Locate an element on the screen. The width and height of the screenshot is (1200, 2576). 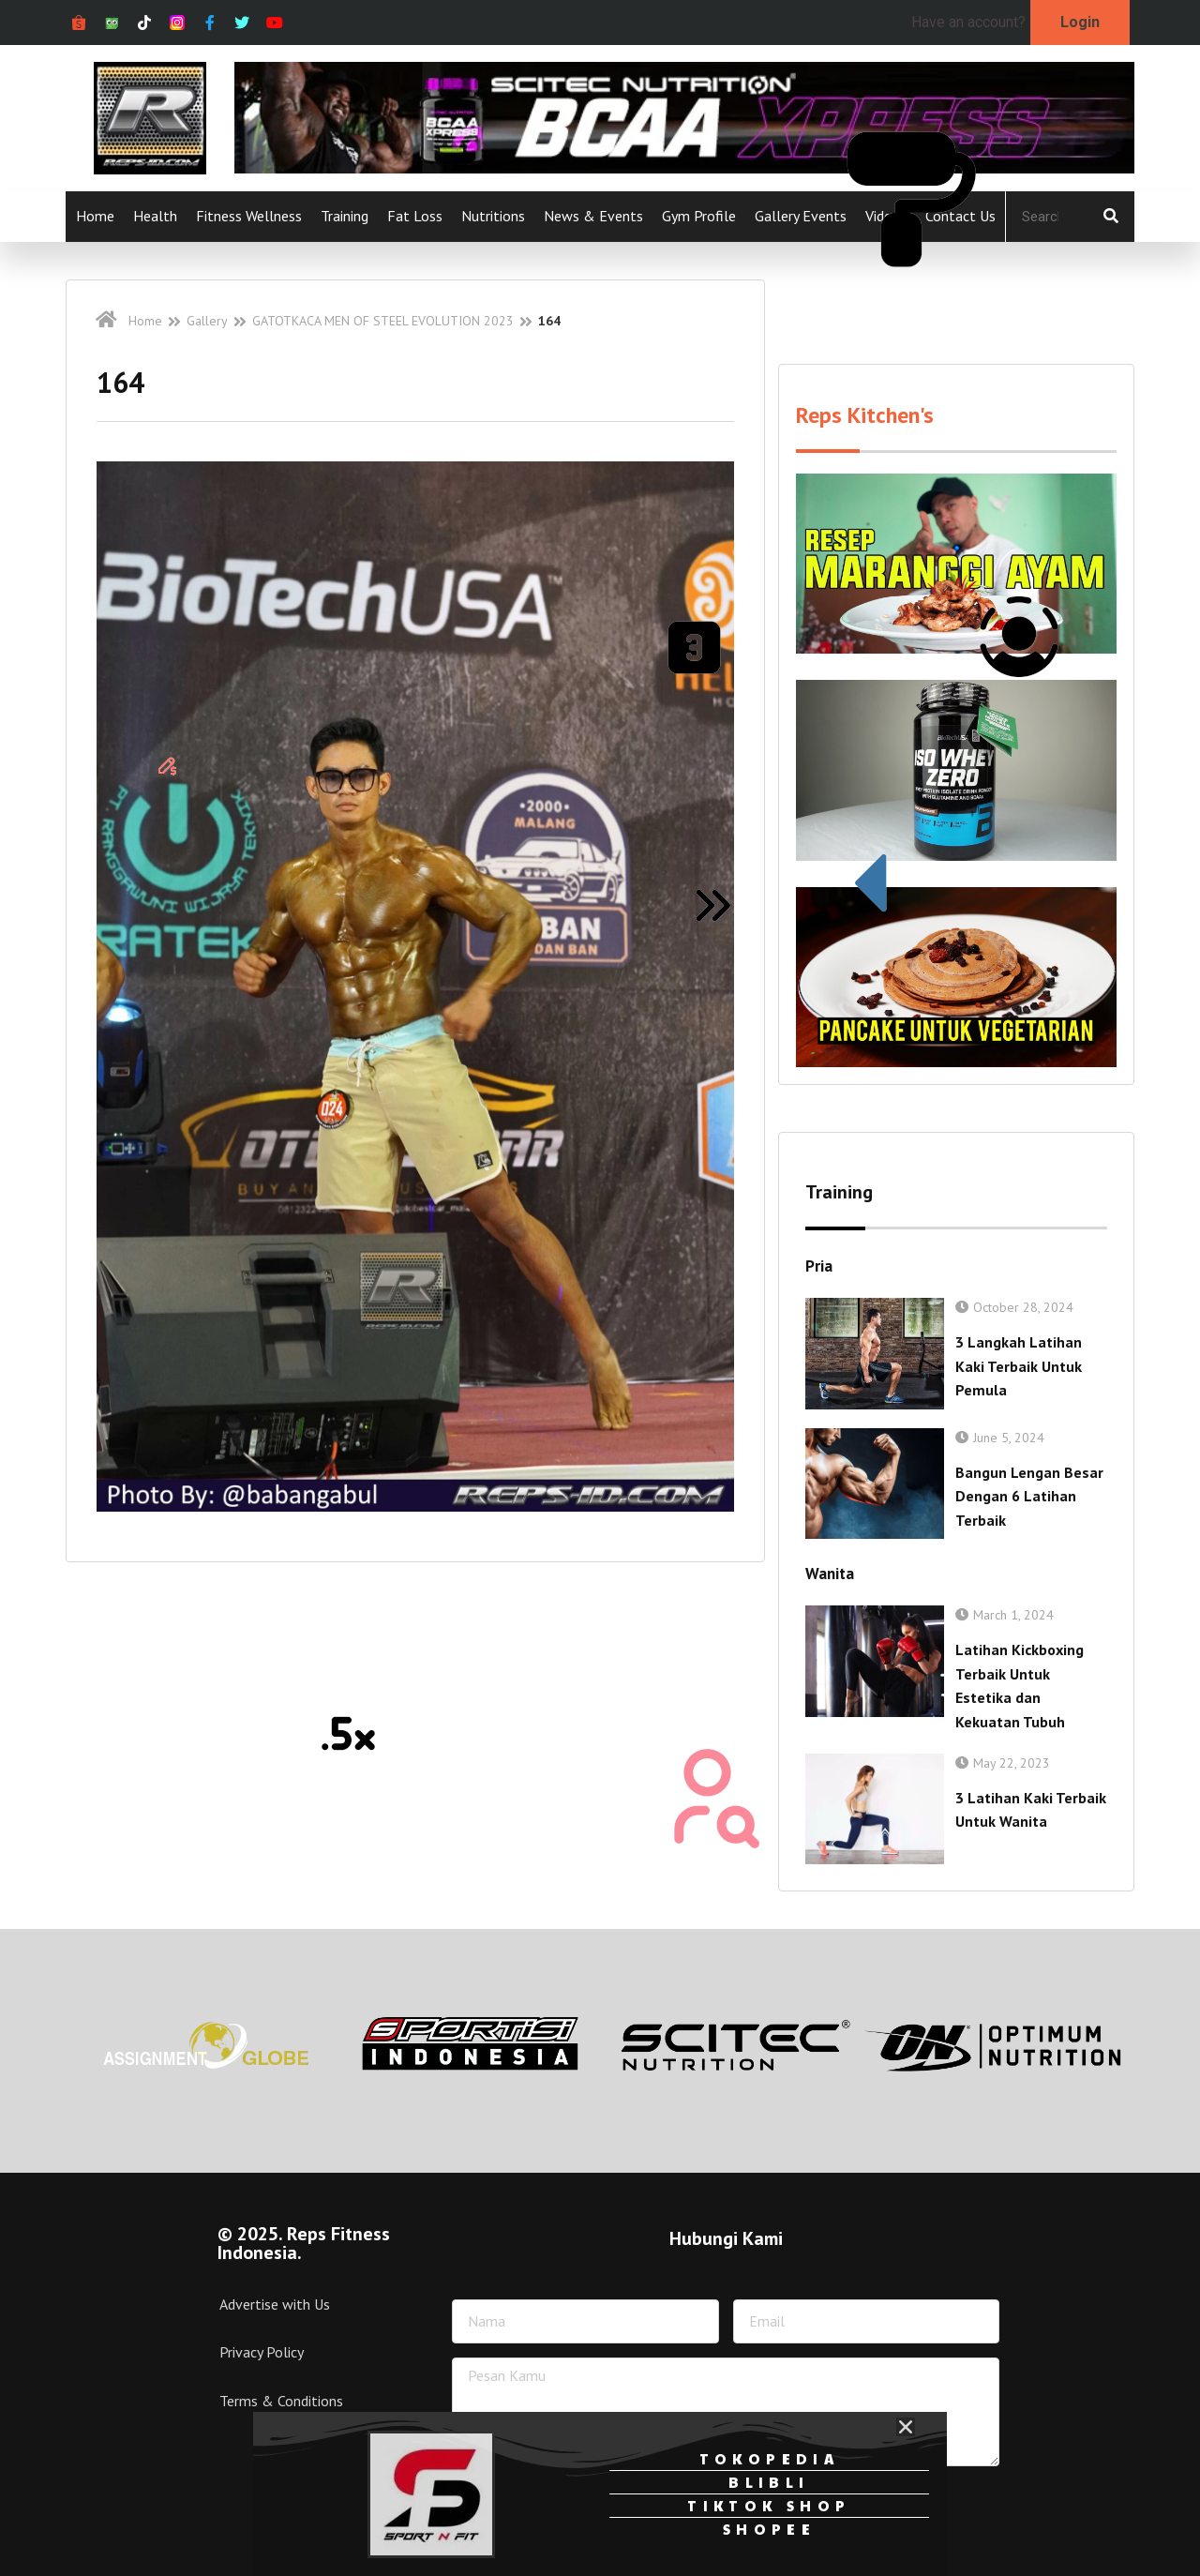
edit pricing or cost information is located at coordinates (167, 765).